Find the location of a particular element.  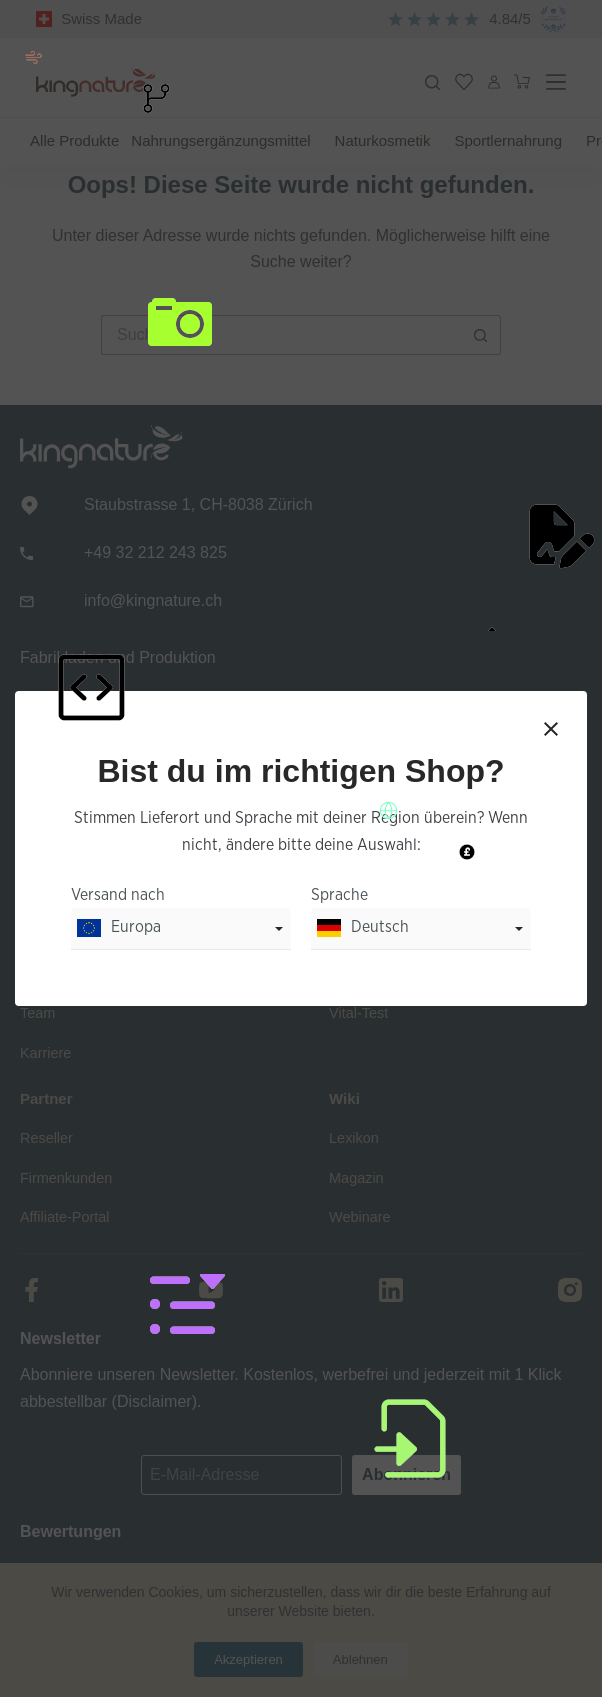

view balance in British pounds is located at coordinates (467, 852).